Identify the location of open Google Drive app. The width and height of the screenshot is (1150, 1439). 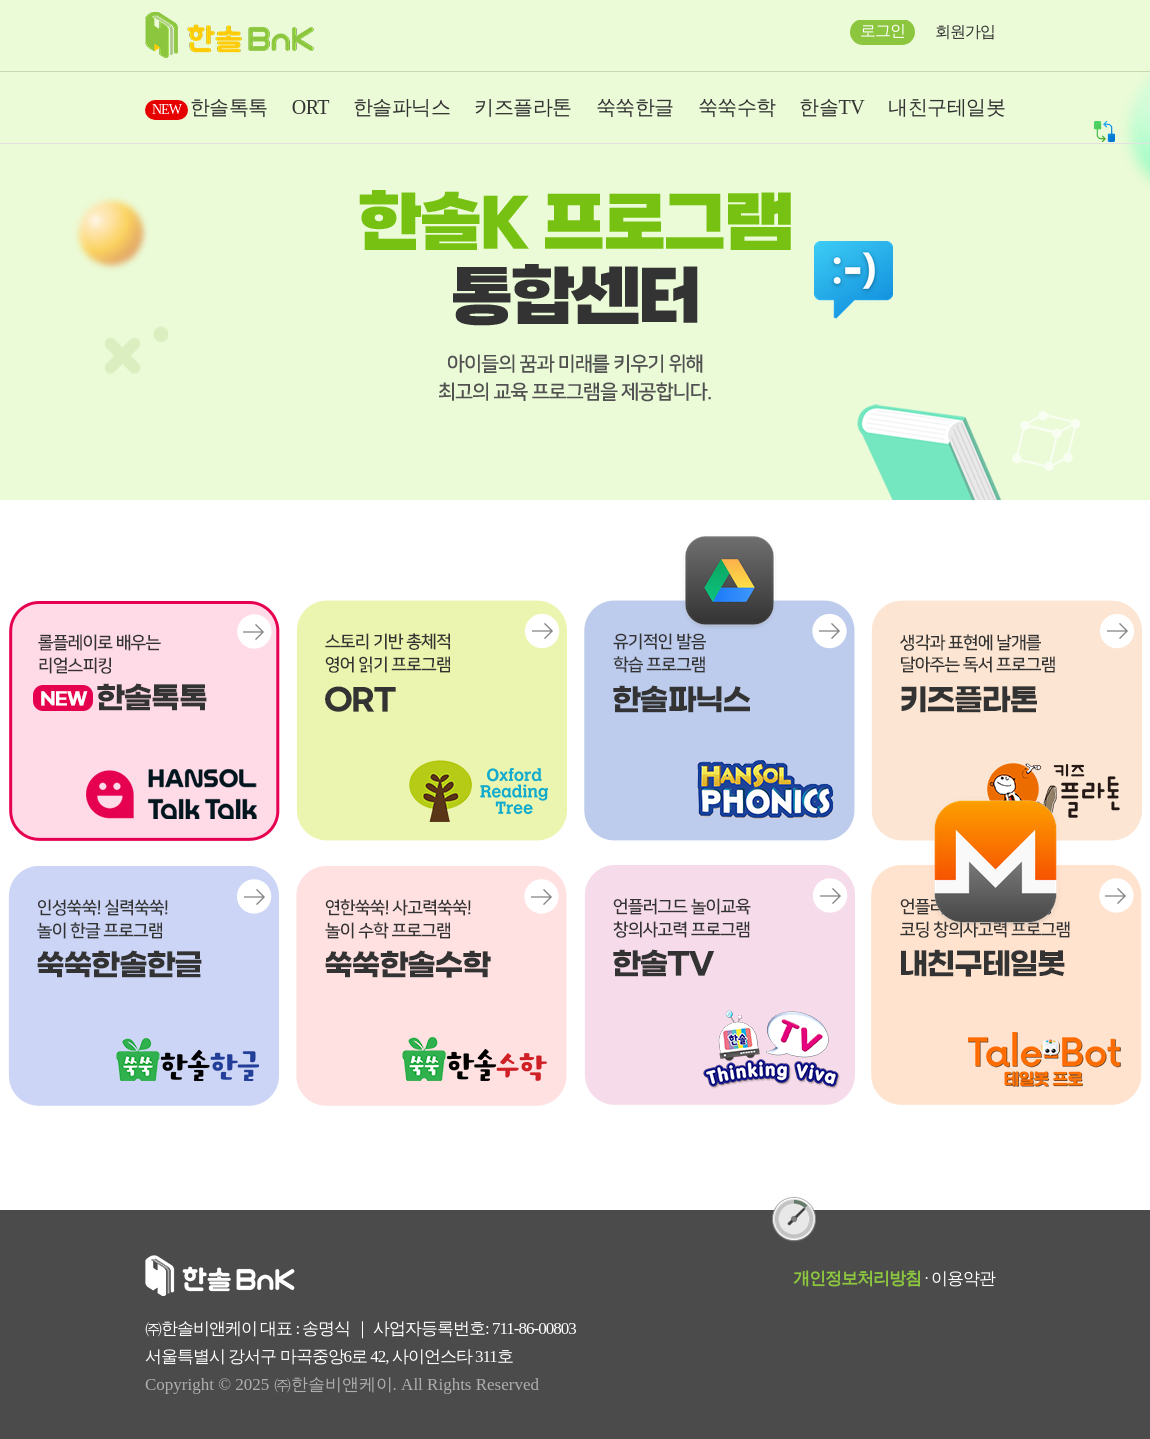
(729, 580).